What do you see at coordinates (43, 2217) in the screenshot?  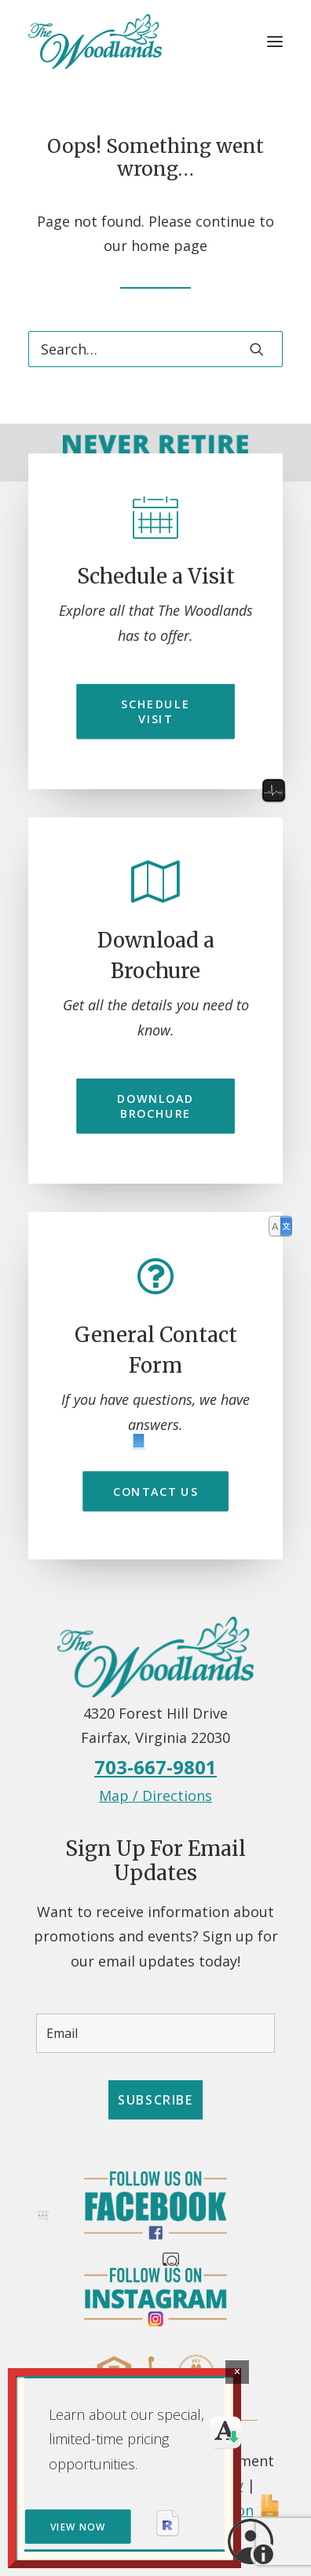 I see `indicates a pending message or chat request` at bounding box center [43, 2217].